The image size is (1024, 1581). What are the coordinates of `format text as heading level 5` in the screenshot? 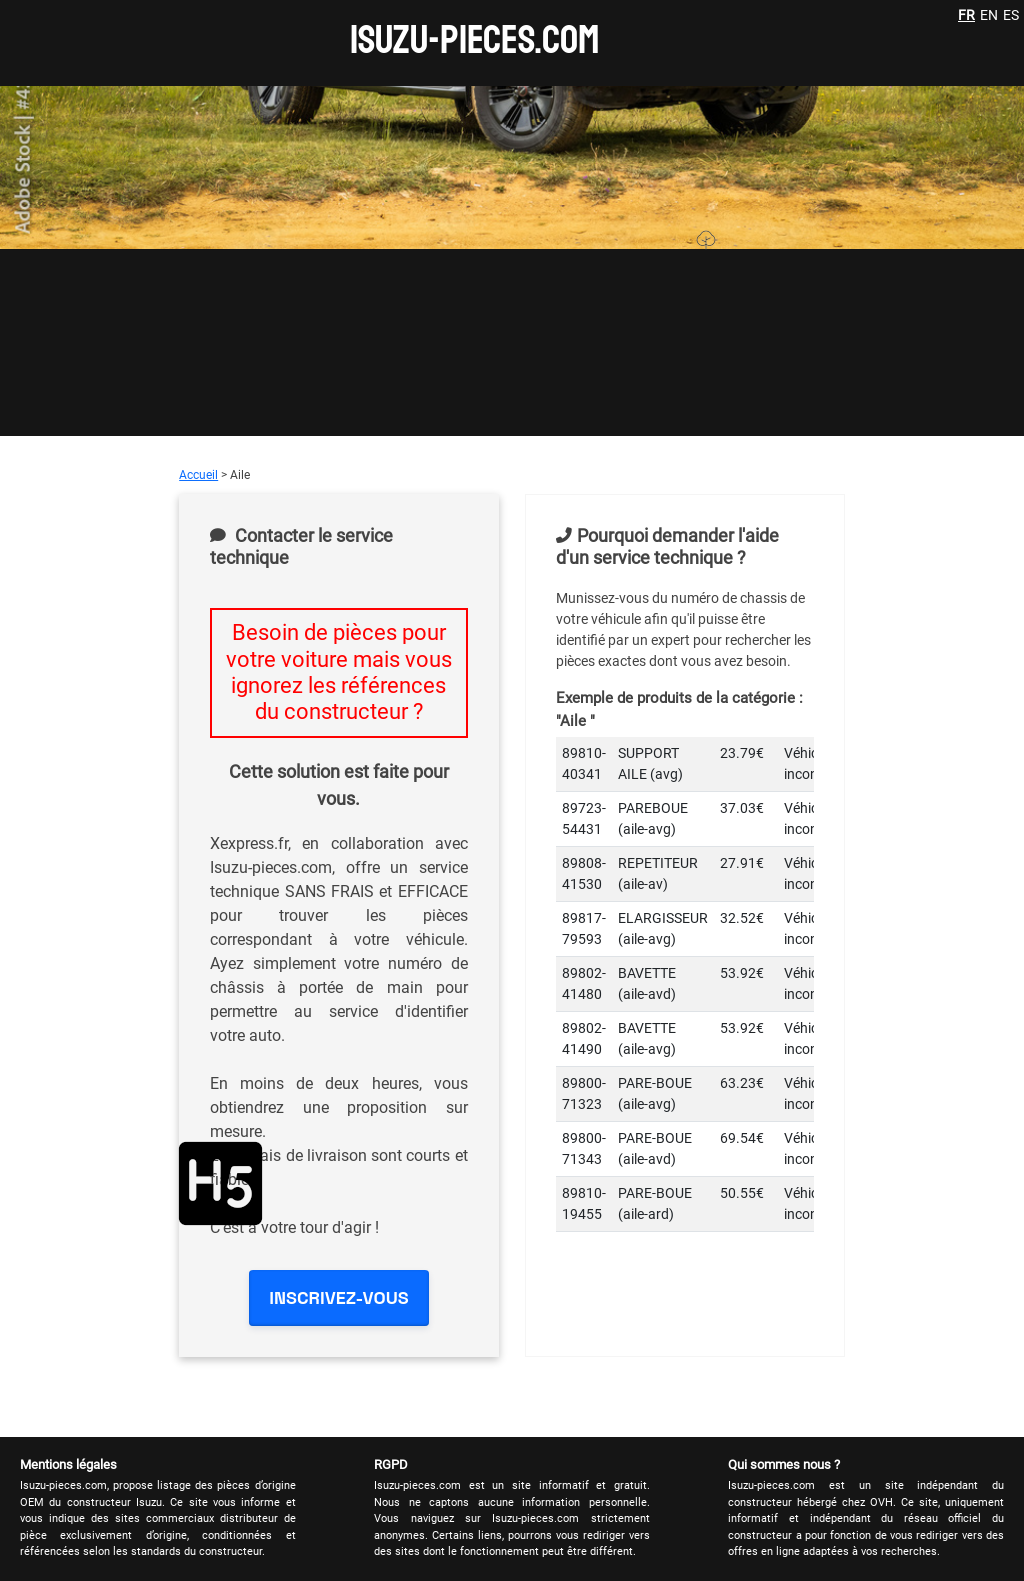 It's located at (220, 1183).